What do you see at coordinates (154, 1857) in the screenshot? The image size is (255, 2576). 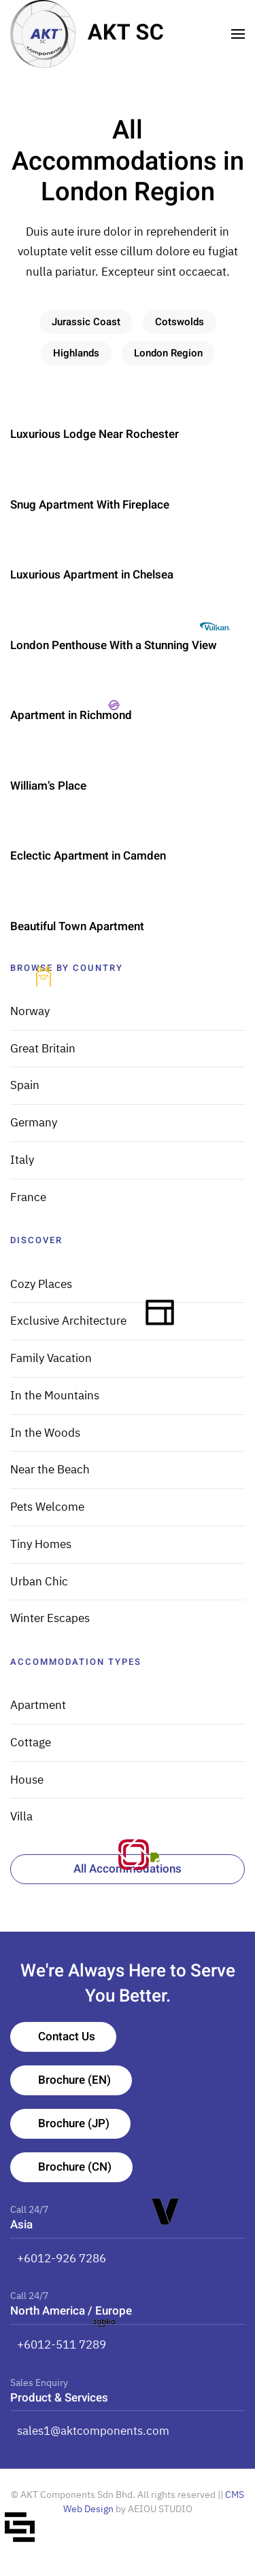 I see `file successfully uploaded or verified` at bounding box center [154, 1857].